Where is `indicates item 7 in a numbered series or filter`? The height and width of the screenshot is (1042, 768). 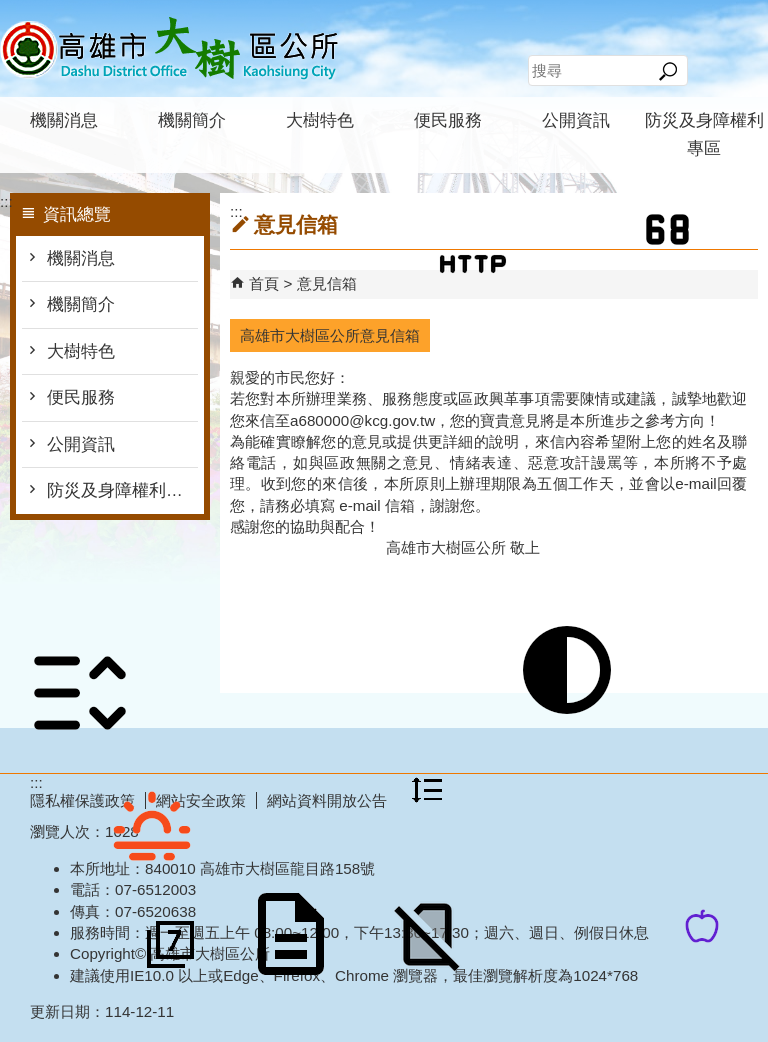
indicates item 7 in a numbered series or filter is located at coordinates (170, 944).